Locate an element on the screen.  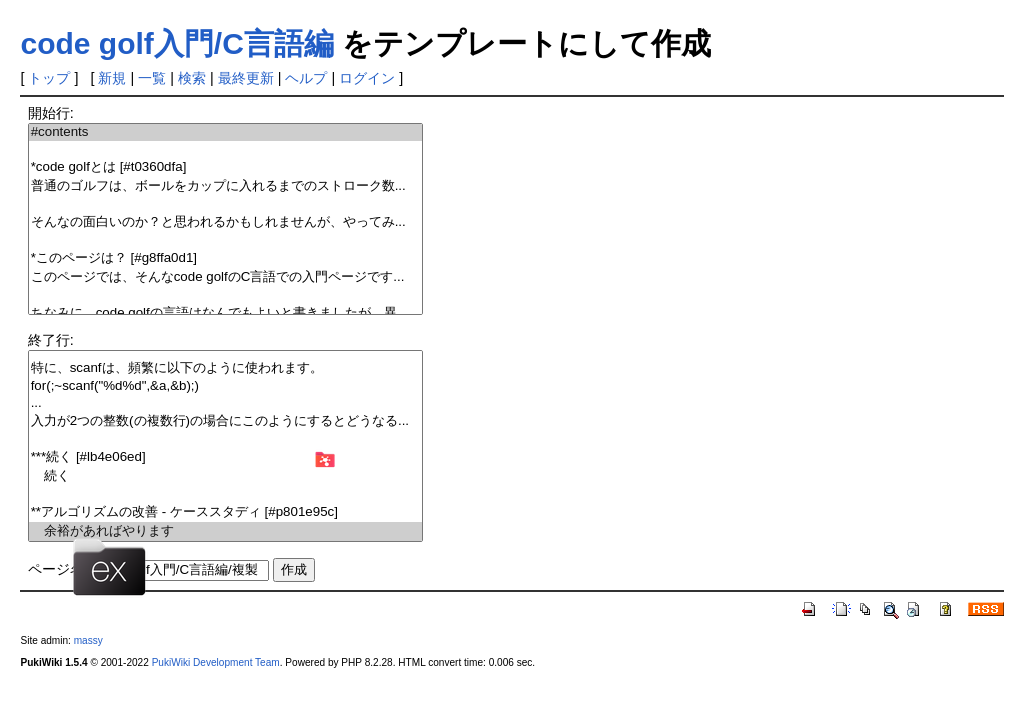
open folder containing mindmap files is located at coordinates (325, 460).